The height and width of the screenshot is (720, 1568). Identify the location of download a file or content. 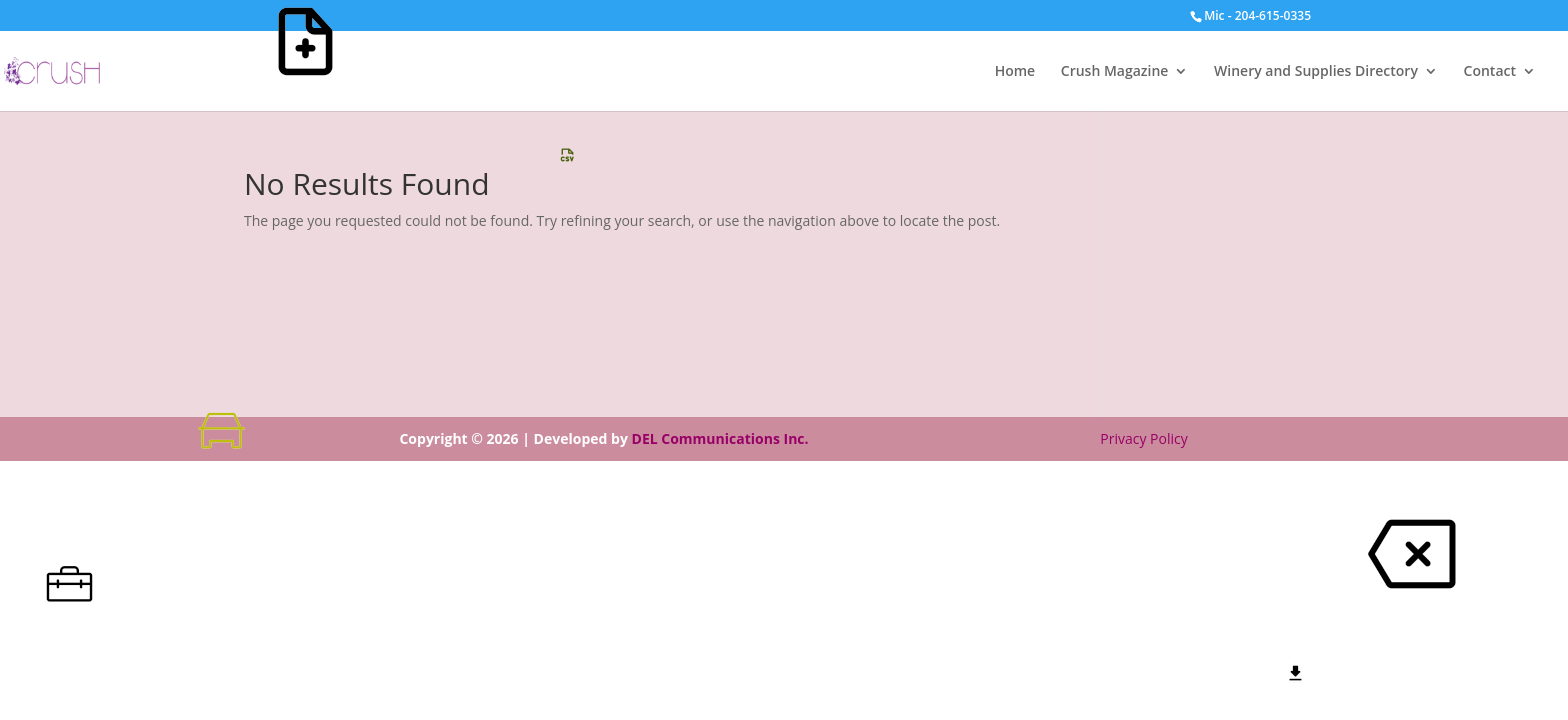
(1295, 673).